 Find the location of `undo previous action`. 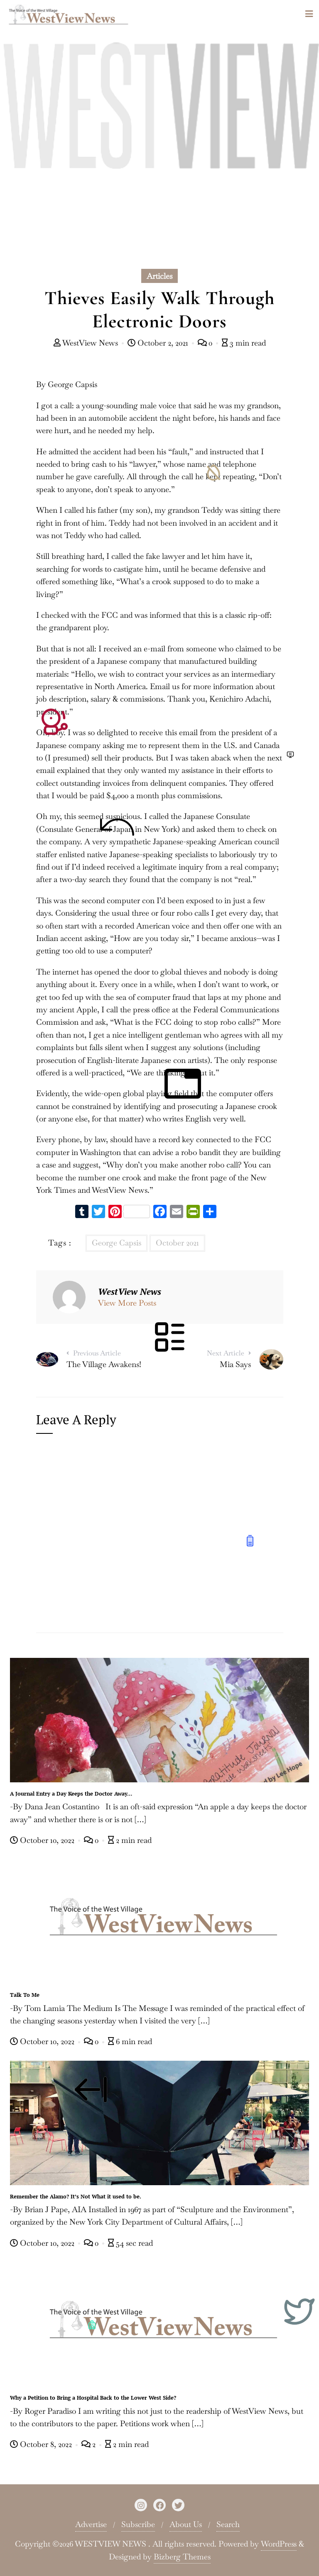

undo previous action is located at coordinates (118, 826).